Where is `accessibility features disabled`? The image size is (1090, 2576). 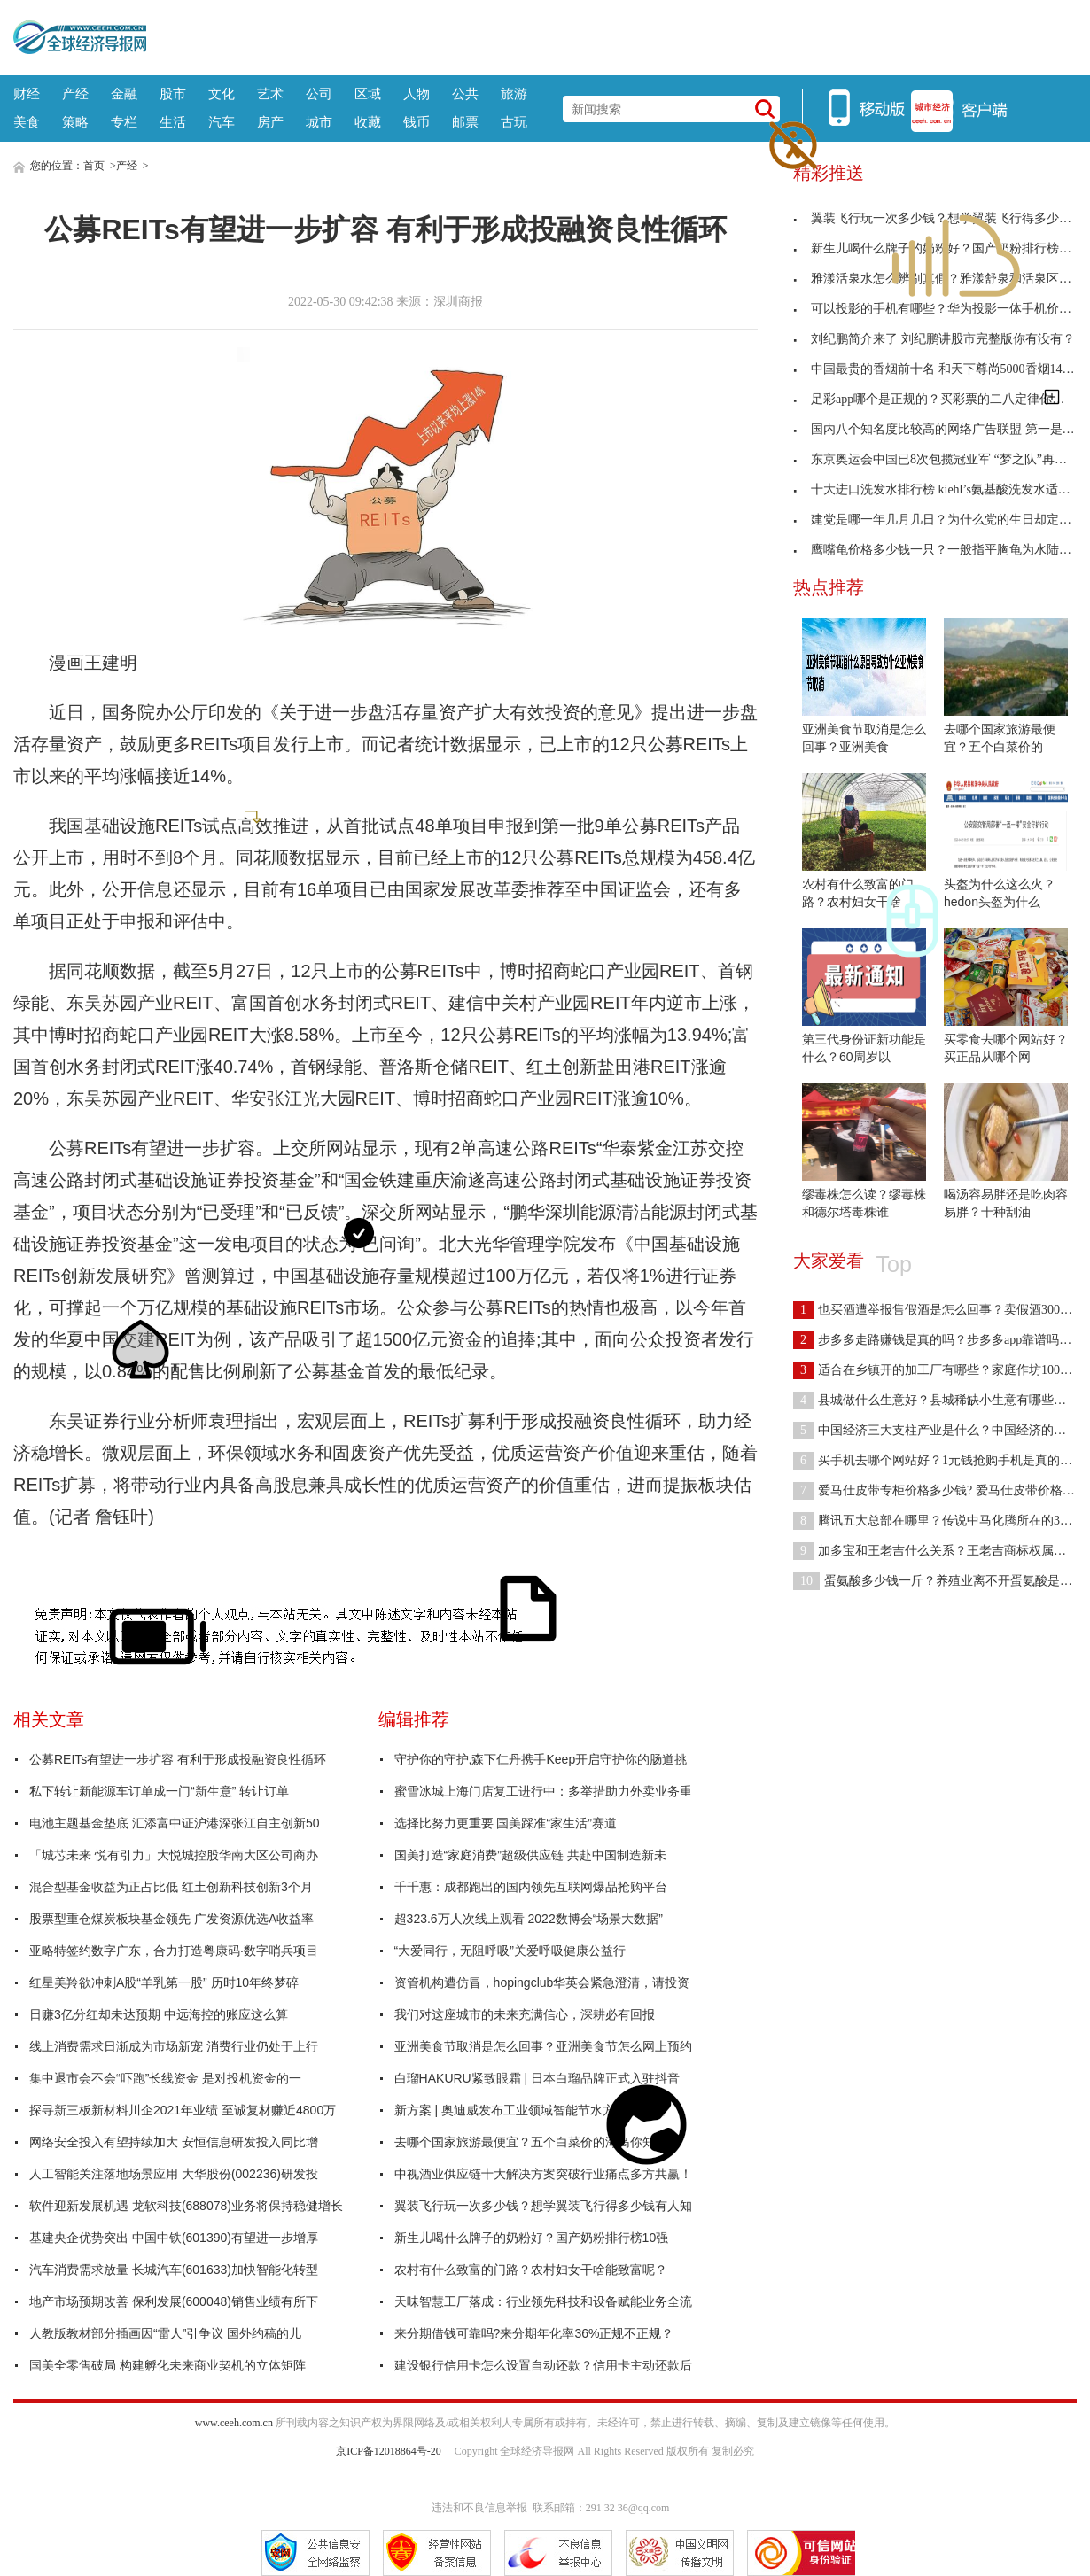
accessibility features disabled is located at coordinates (793, 145).